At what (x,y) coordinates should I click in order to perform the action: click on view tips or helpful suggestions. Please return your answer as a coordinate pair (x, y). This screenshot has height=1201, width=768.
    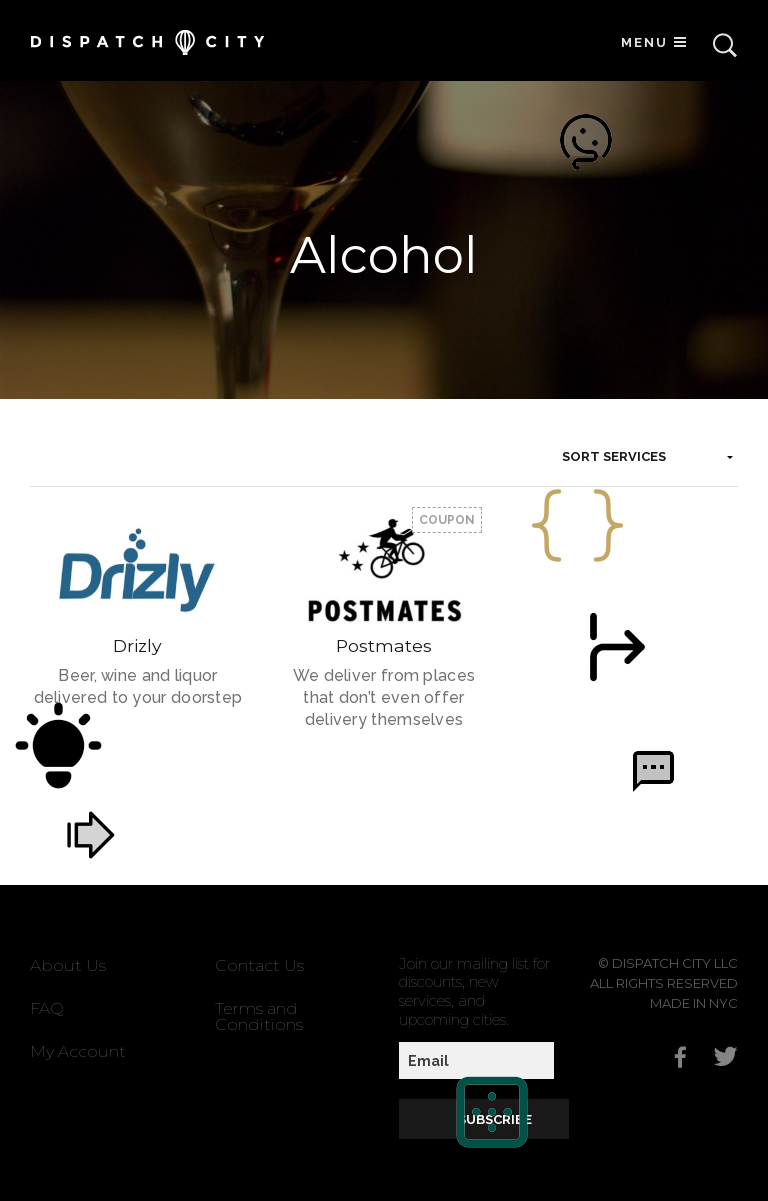
    Looking at the image, I should click on (58, 745).